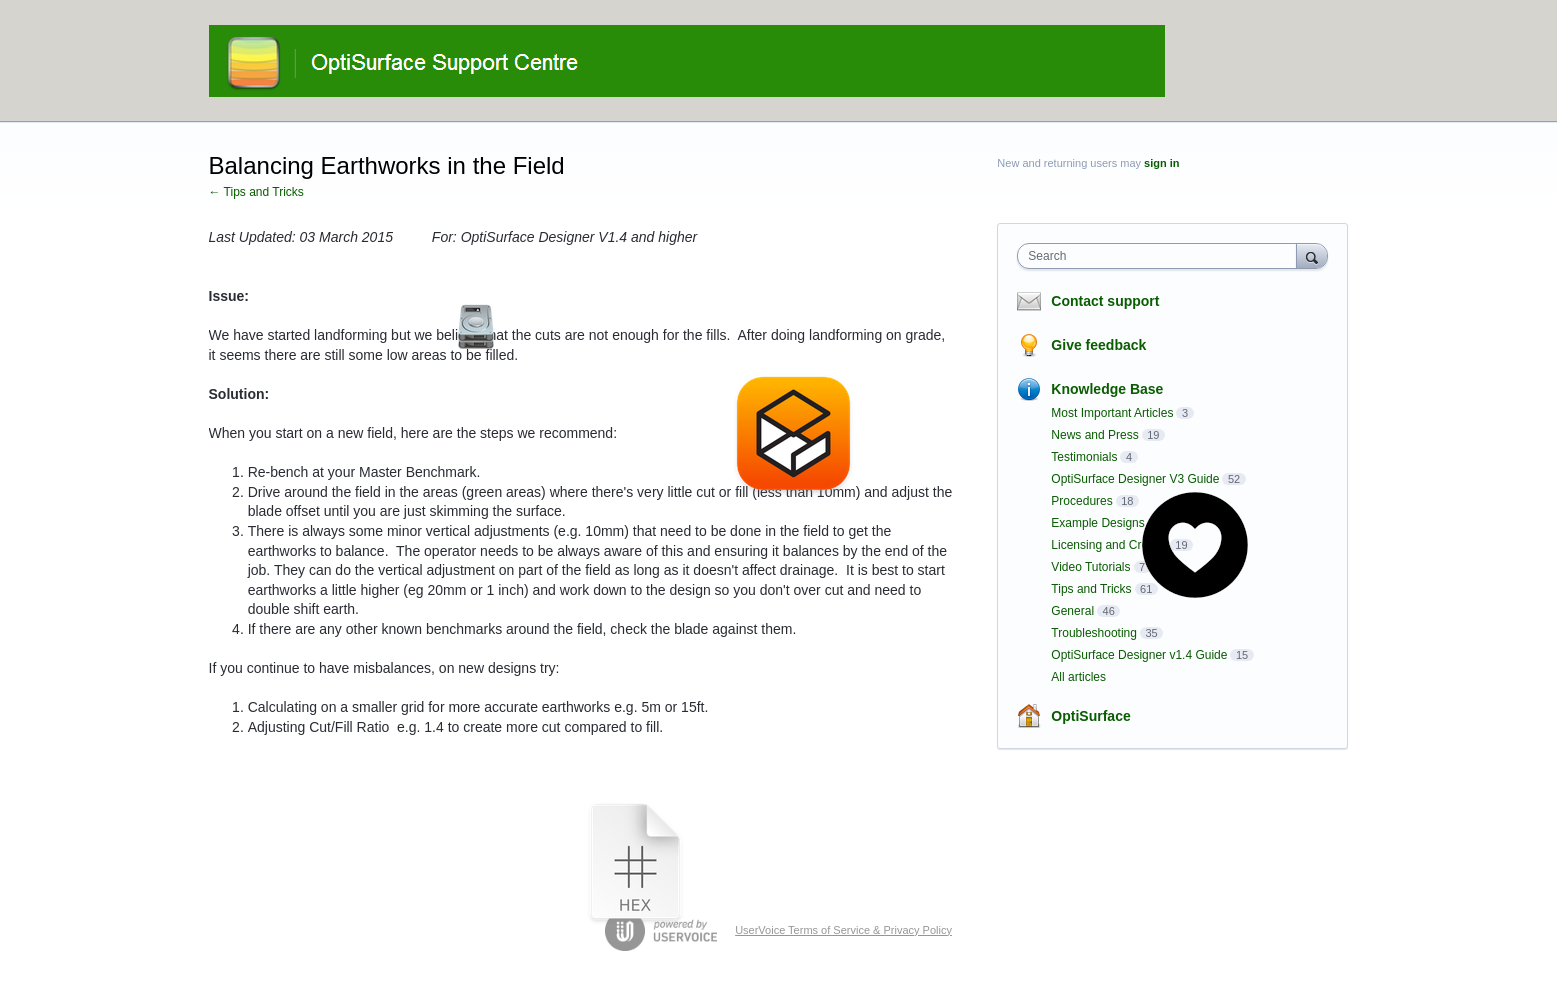 This screenshot has height=991, width=1557. Describe the element at coordinates (635, 863) in the screenshot. I see `open a hexadecimal data file` at that location.